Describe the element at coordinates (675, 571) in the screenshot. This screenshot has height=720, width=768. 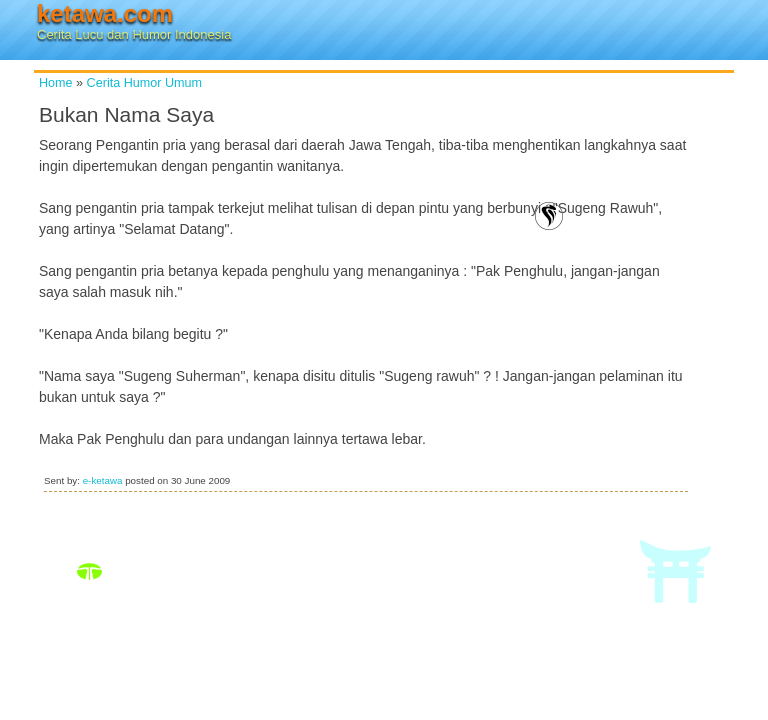
I see `jinja templating engine logo` at that location.